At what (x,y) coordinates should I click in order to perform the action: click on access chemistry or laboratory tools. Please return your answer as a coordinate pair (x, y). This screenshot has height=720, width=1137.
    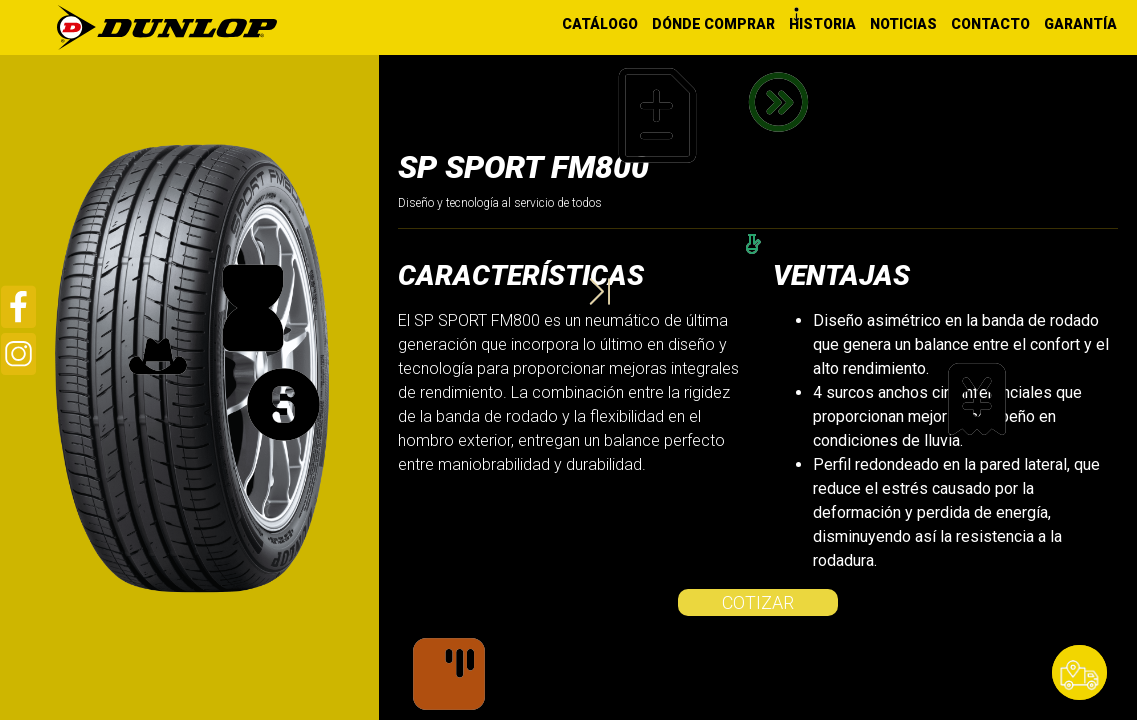
    Looking at the image, I should click on (753, 244).